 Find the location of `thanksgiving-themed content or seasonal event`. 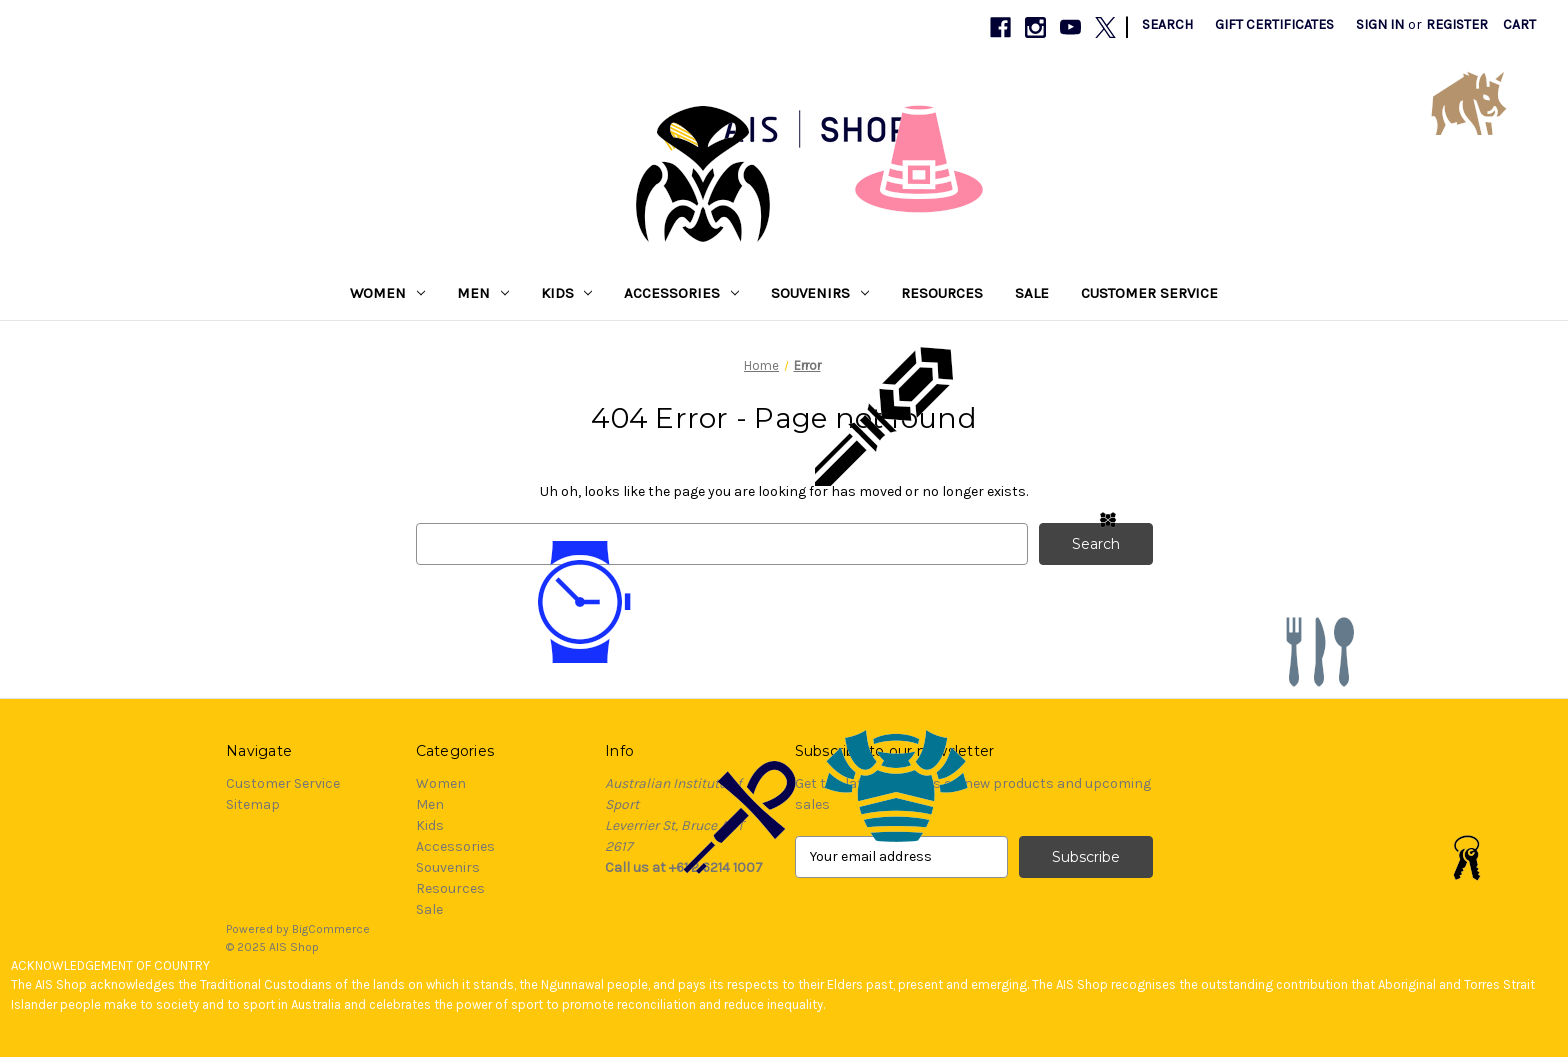

thanksgiving-themed content or seasonal event is located at coordinates (919, 159).